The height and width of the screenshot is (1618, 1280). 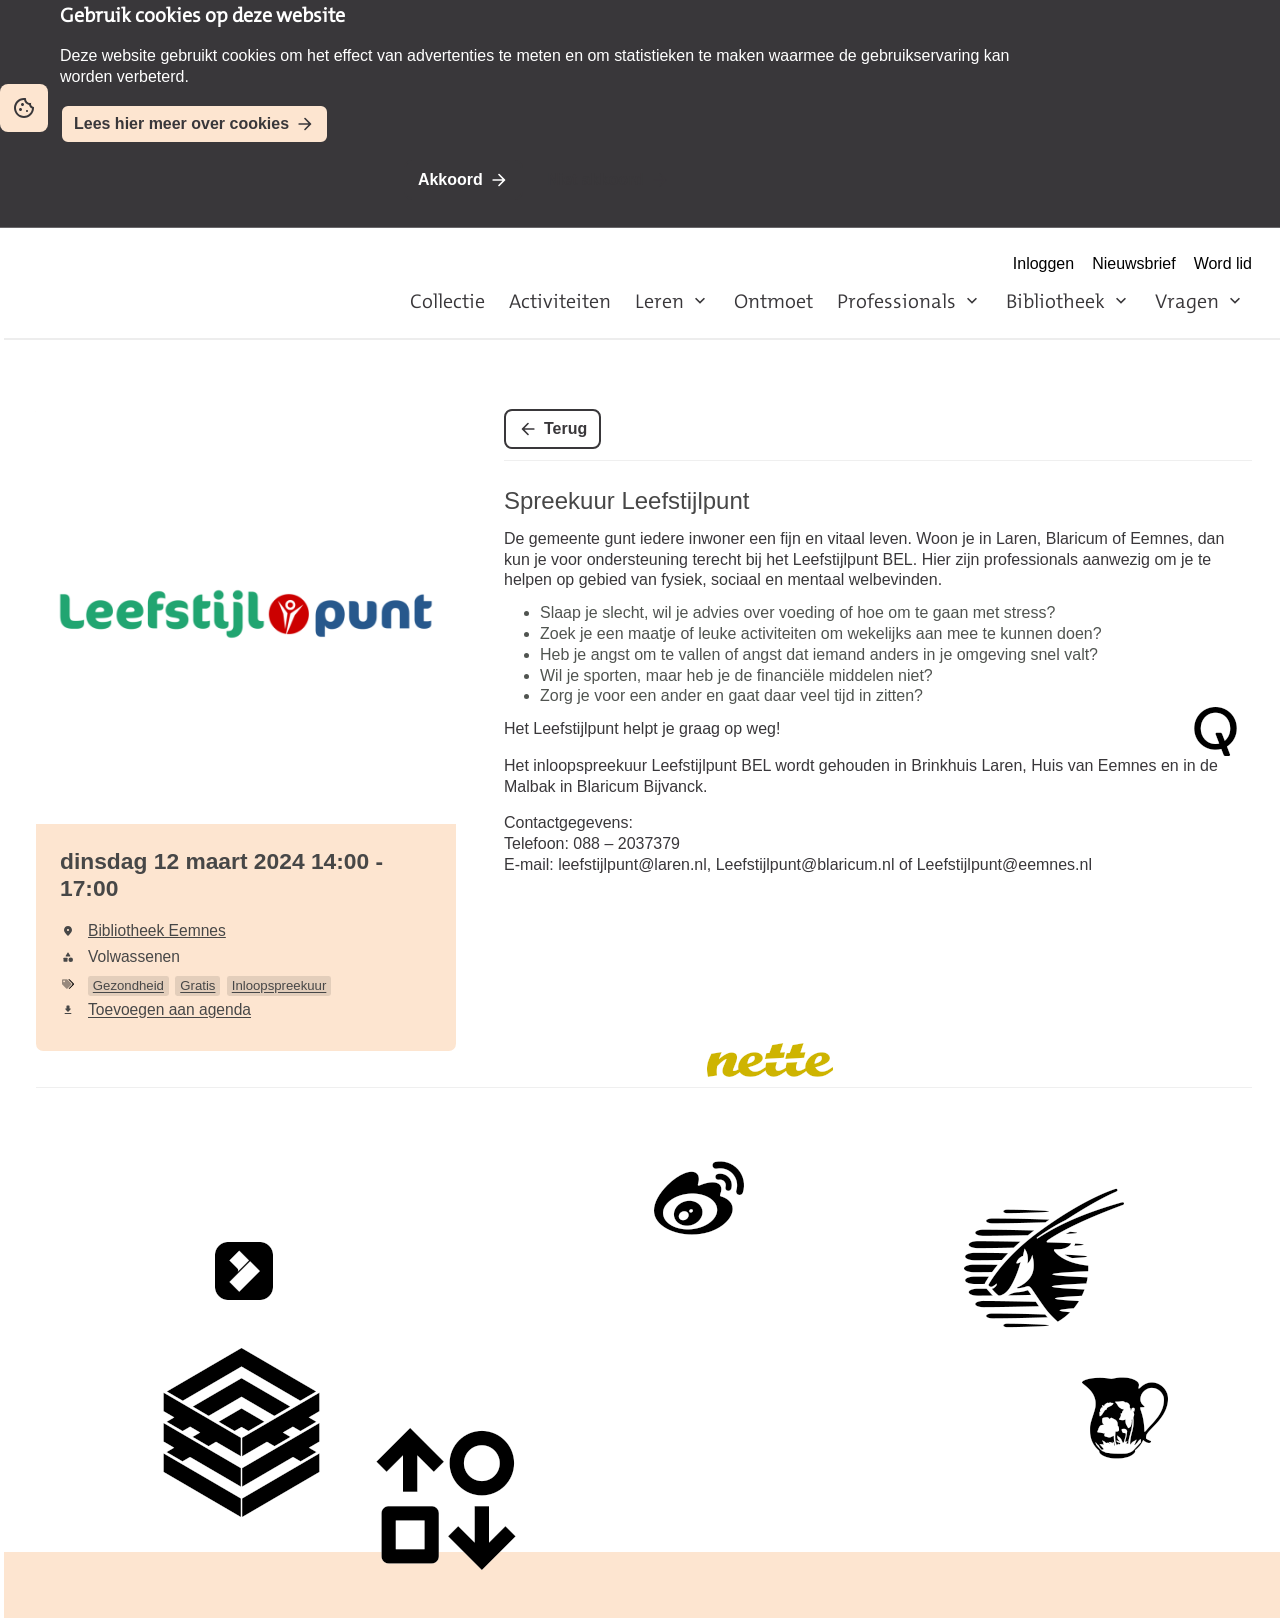 What do you see at coordinates (1044, 1258) in the screenshot?
I see `qatar airways logo` at bounding box center [1044, 1258].